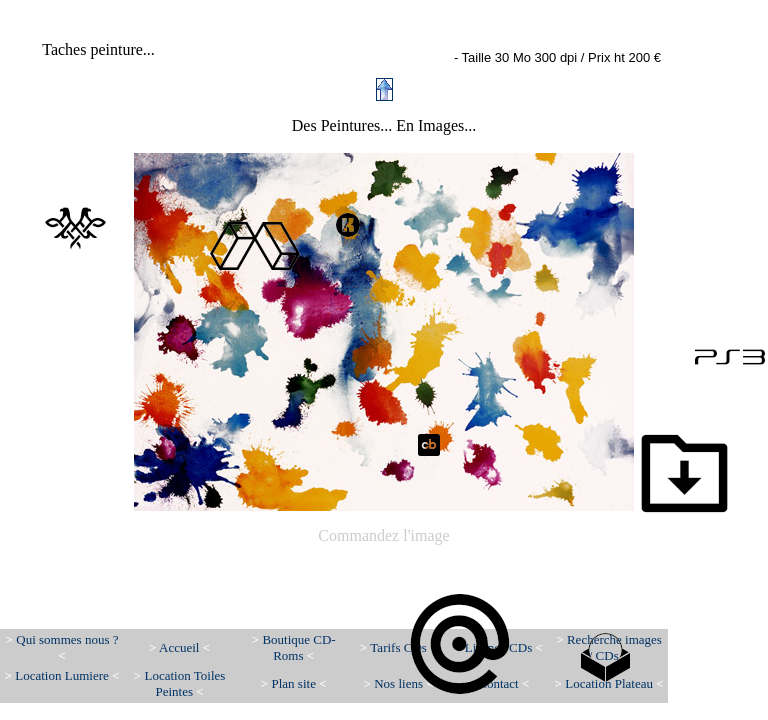 The image size is (768, 720). What do you see at coordinates (460, 644) in the screenshot?
I see `mailgun email service logo` at bounding box center [460, 644].